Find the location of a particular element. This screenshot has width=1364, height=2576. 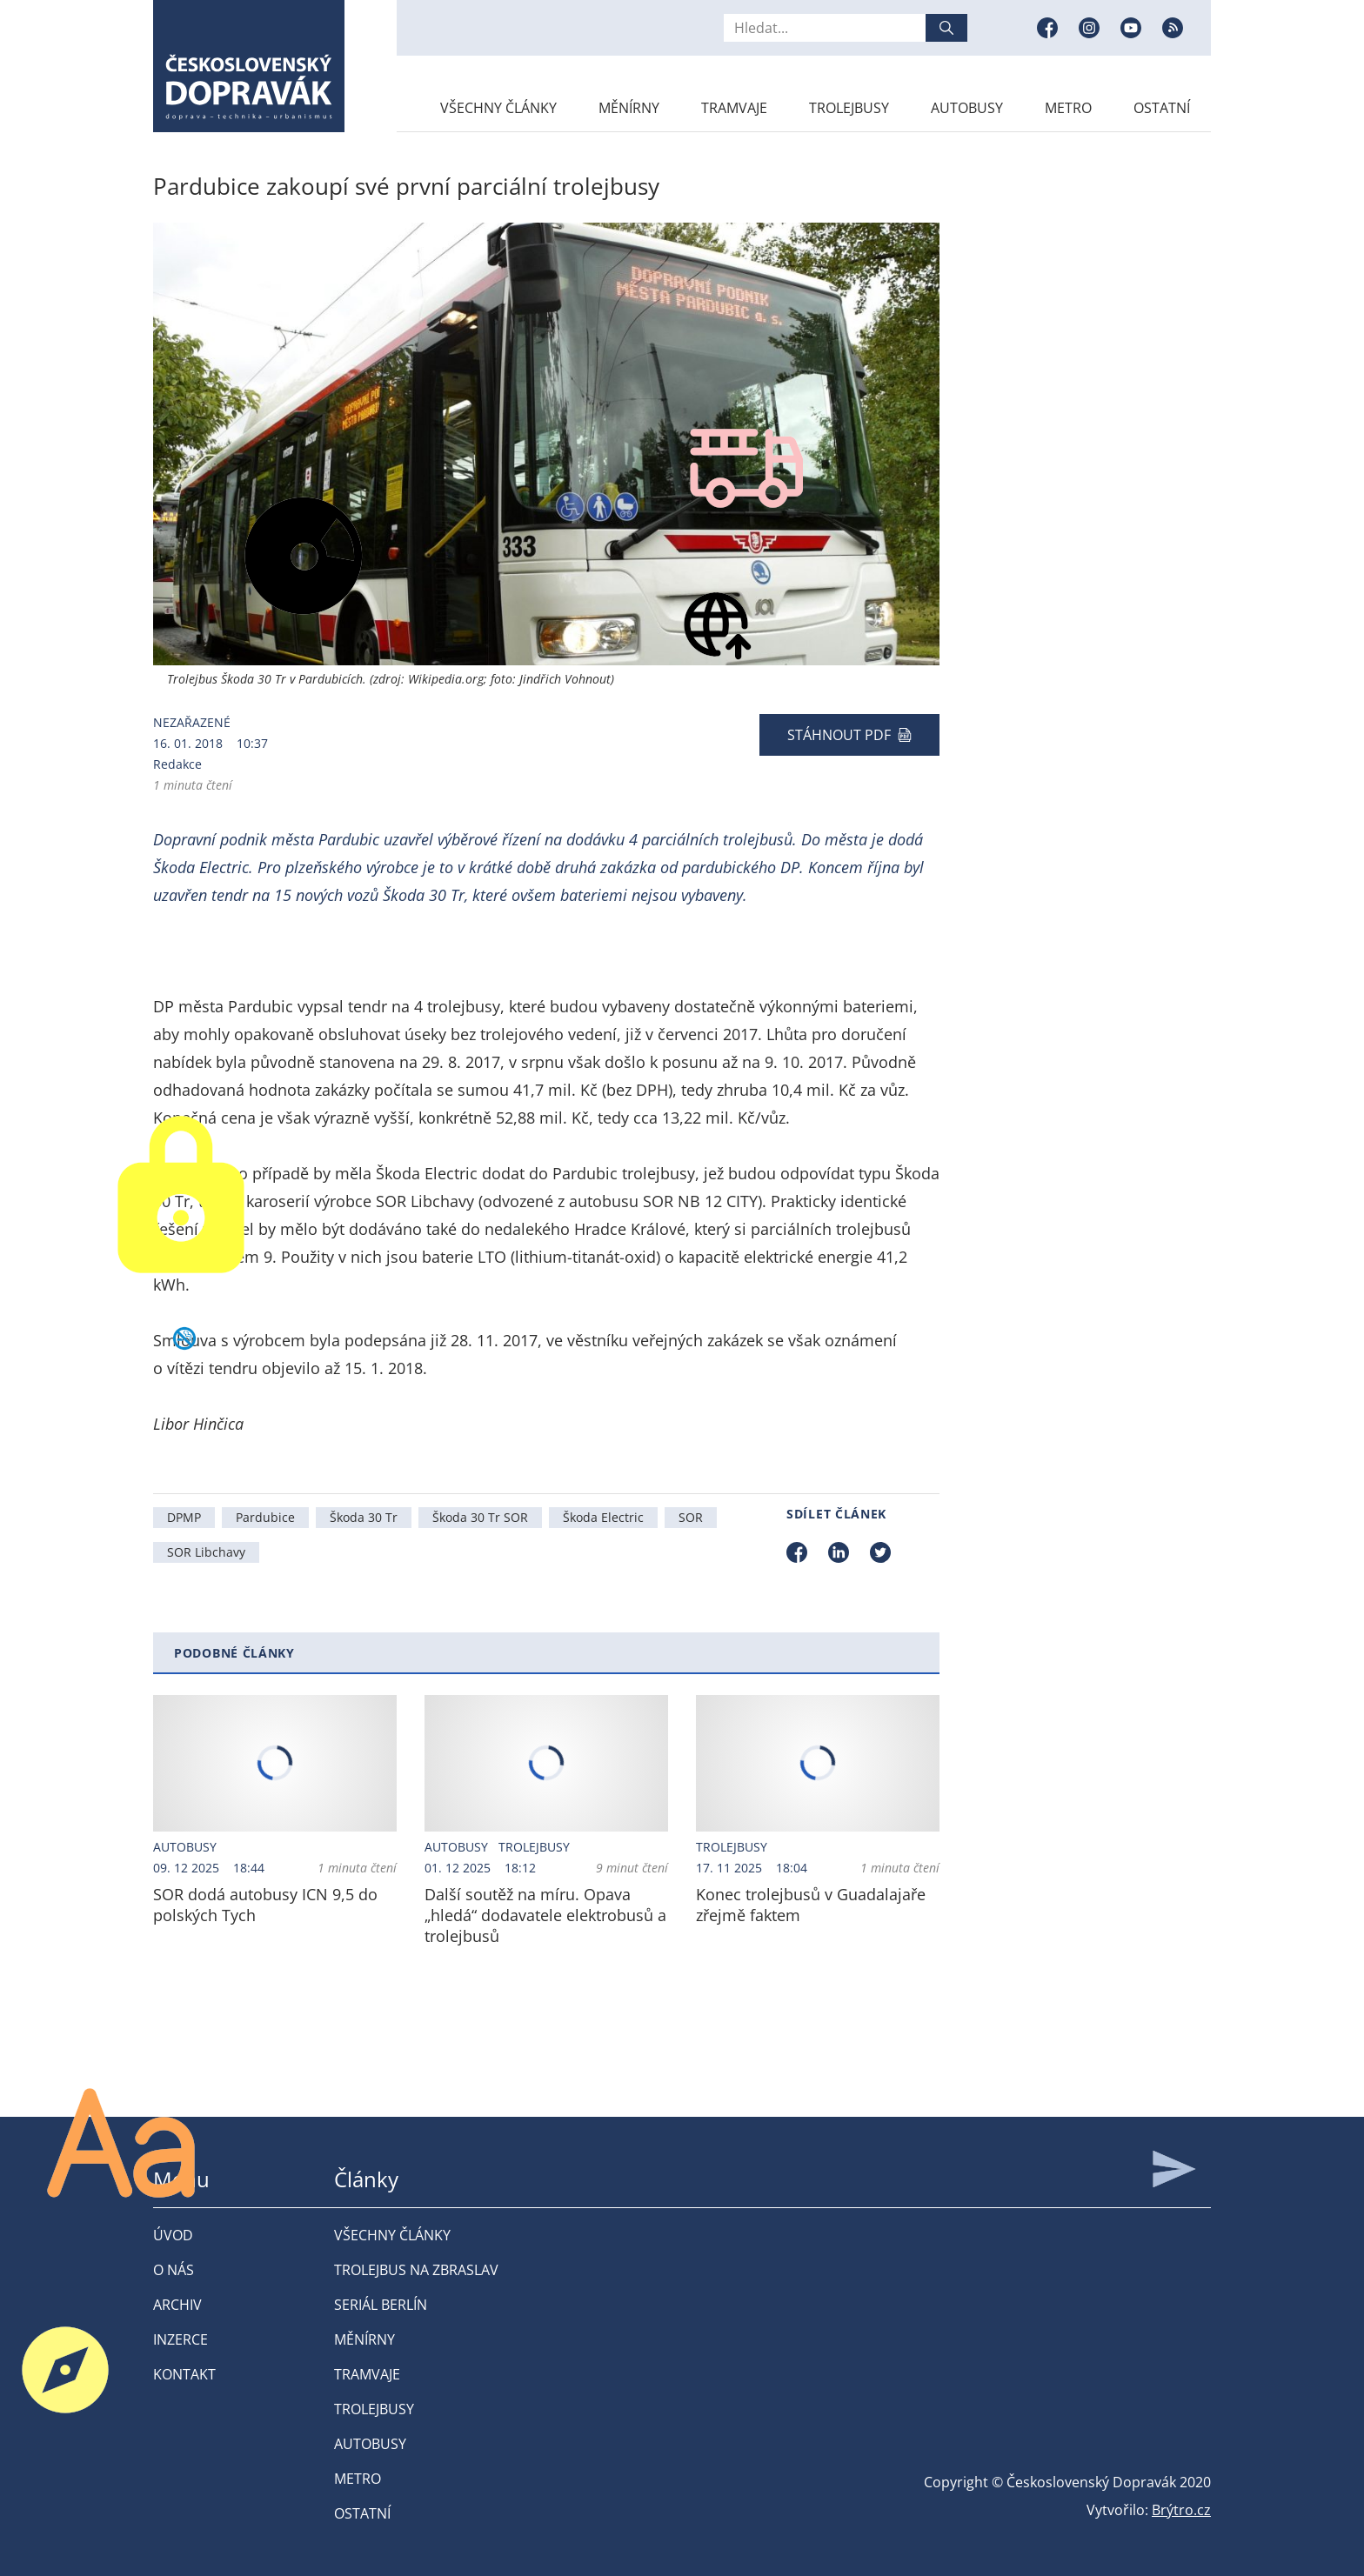

send a message is located at coordinates (1174, 2169).